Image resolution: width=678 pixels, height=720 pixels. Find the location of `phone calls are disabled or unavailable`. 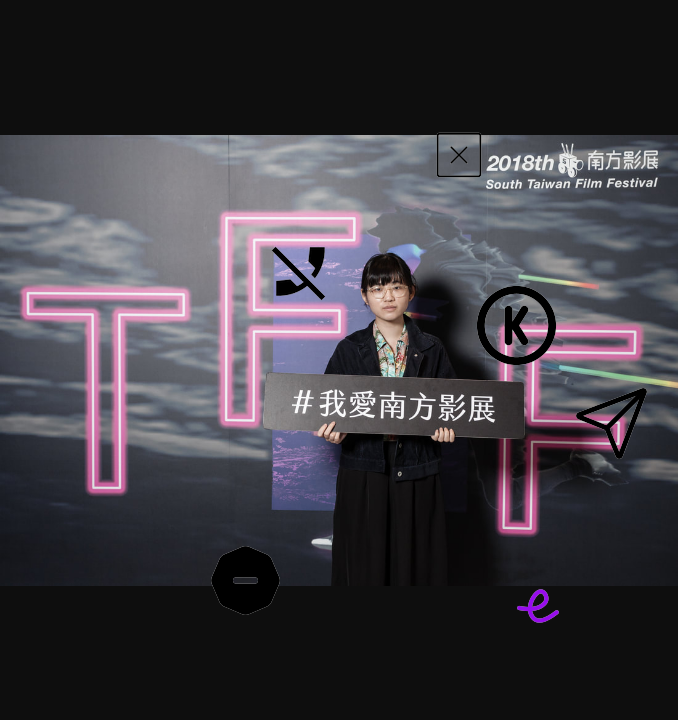

phone calls are disabled or unavailable is located at coordinates (300, 271).